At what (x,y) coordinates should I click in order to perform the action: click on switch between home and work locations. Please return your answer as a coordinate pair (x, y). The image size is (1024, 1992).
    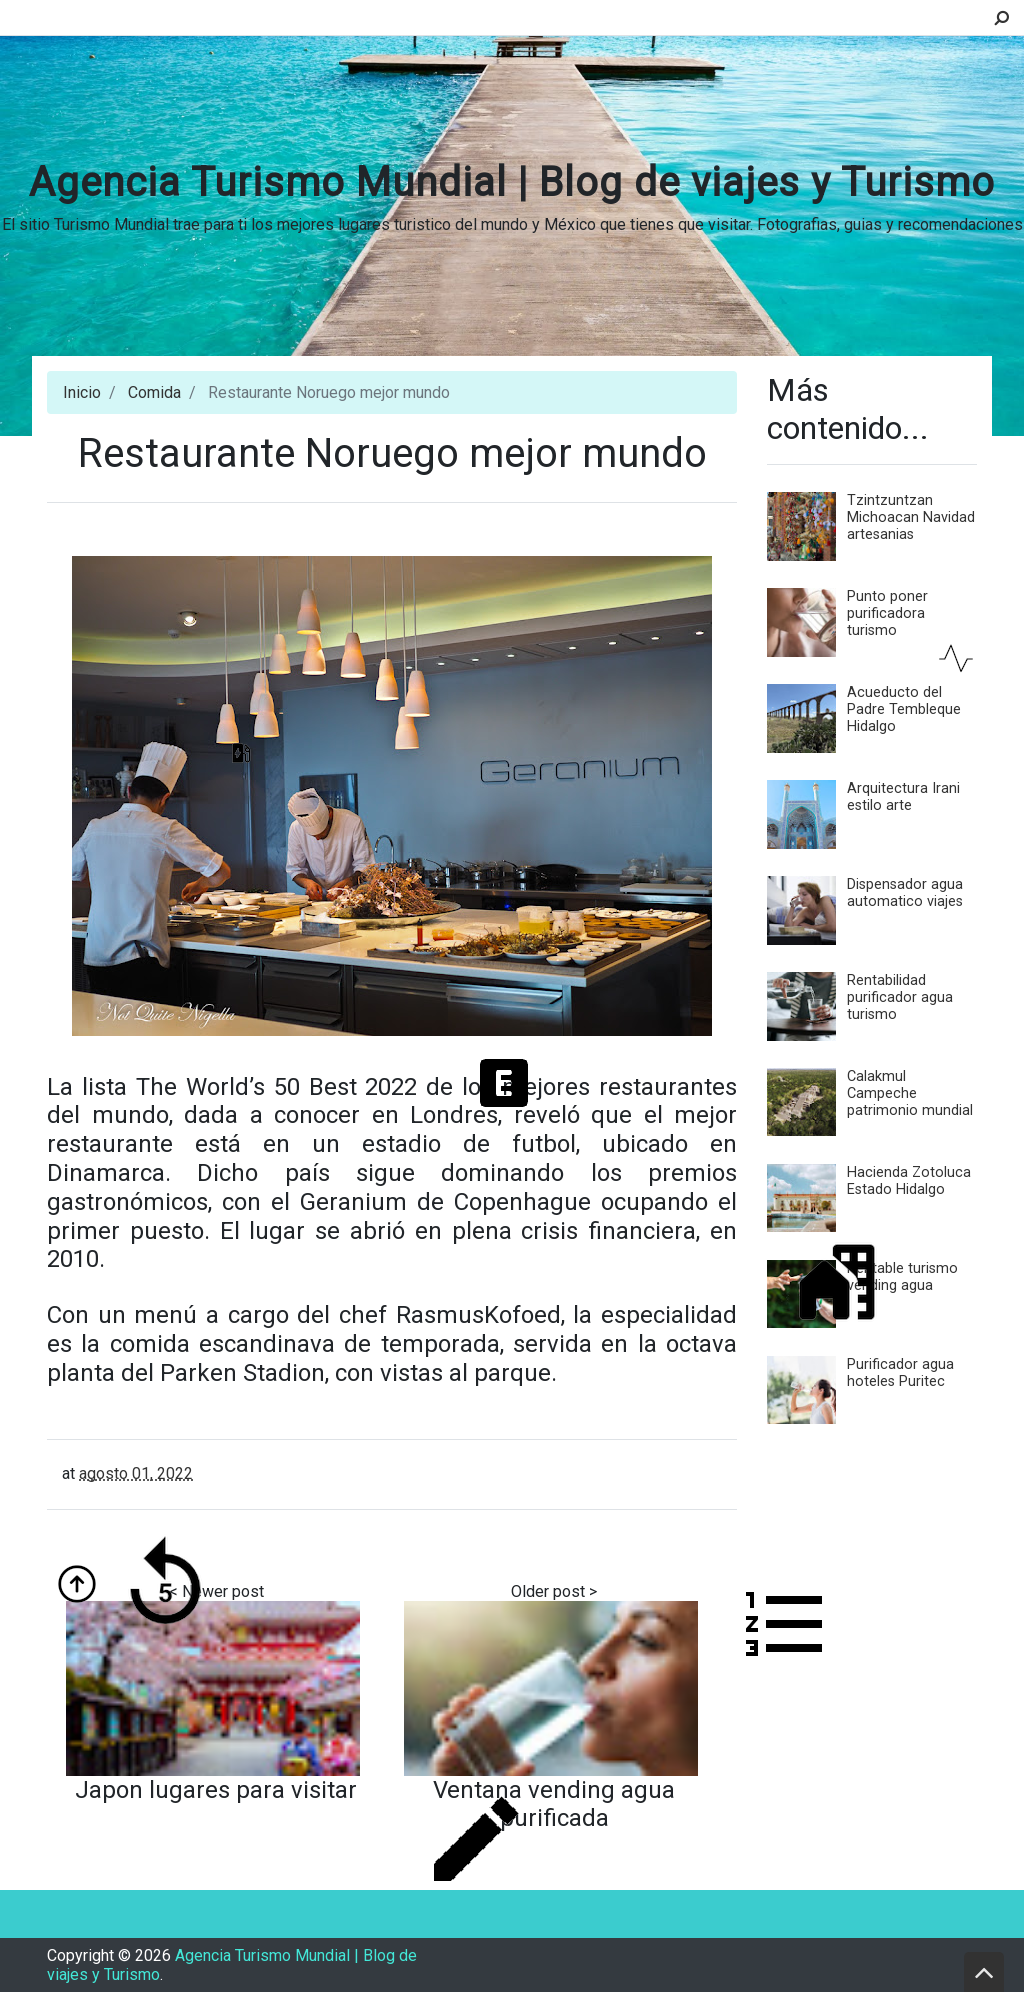
    Looking at the image, I should click on (837, 1282).